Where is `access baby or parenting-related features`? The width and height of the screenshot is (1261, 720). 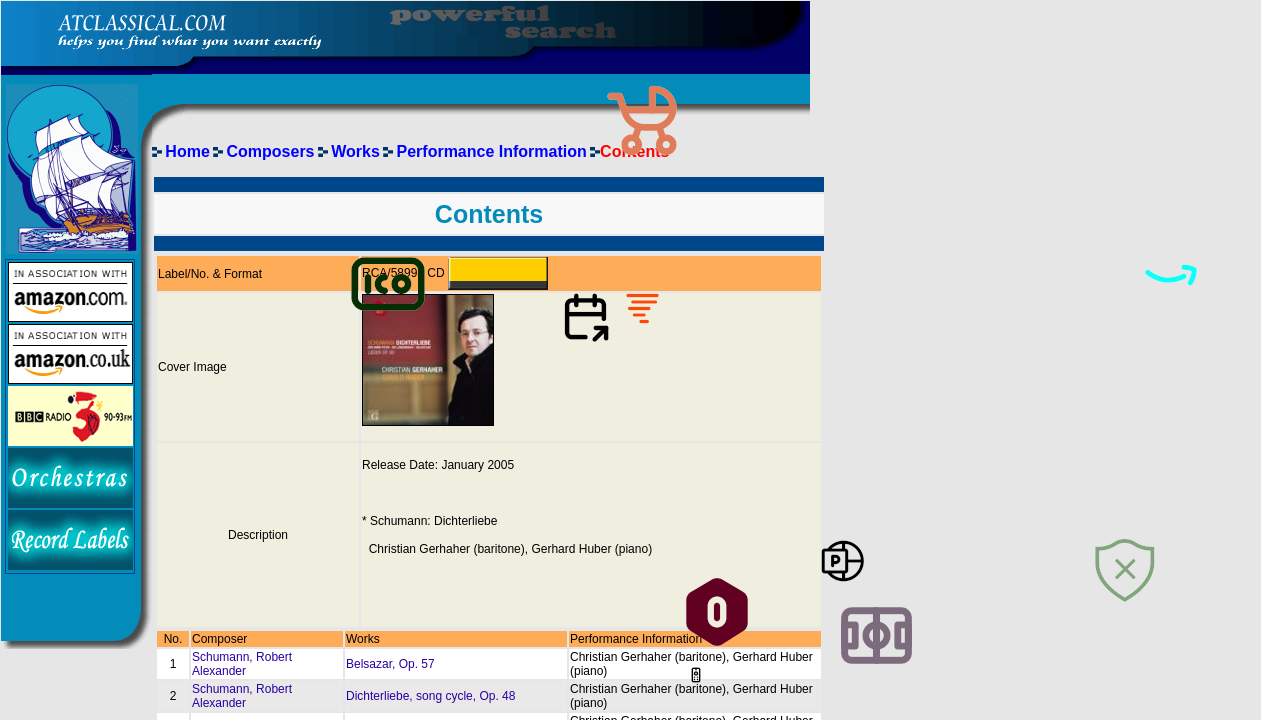 access baby or parenting-related features is located at coordinates (645, 120).